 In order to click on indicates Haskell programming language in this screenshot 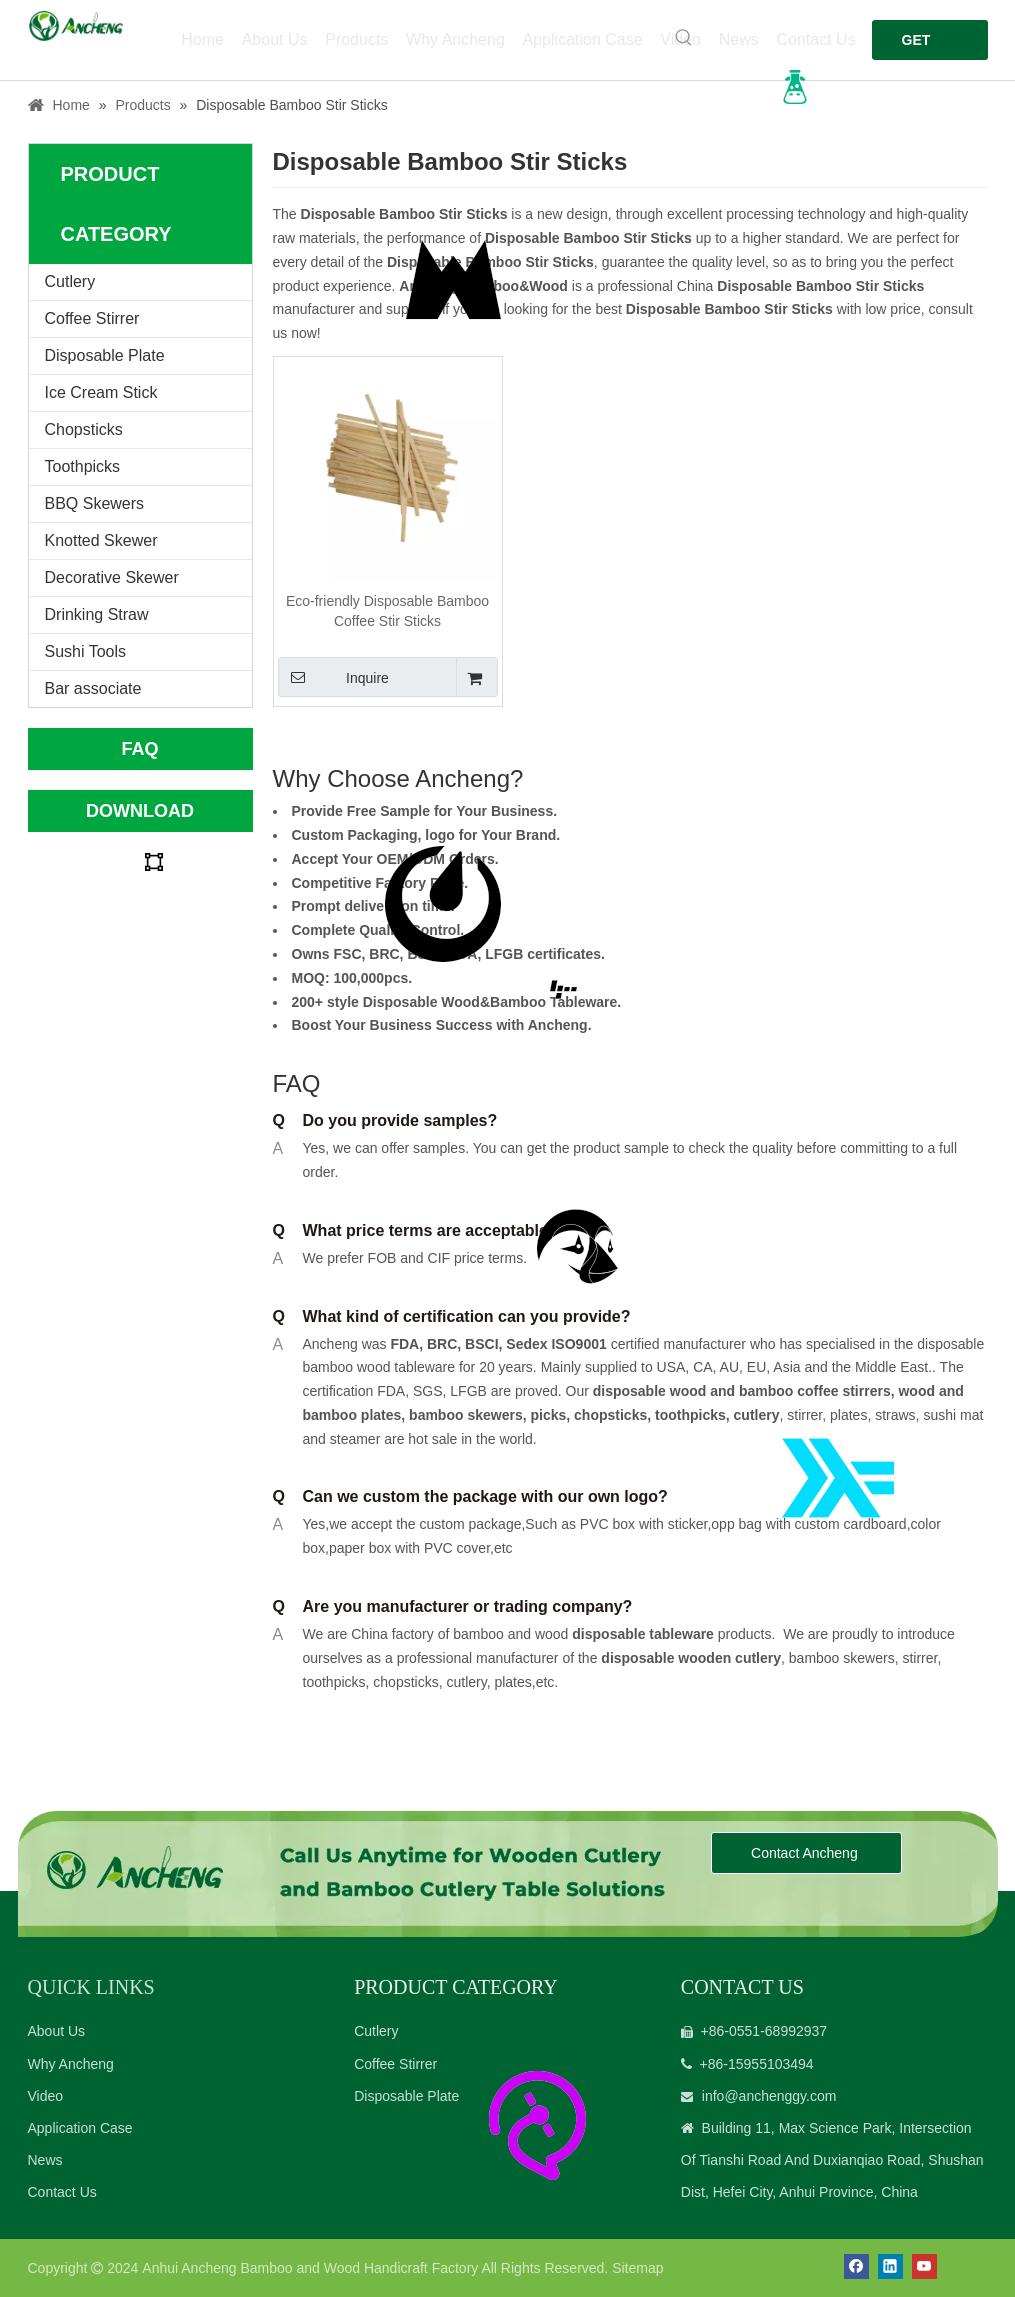, I will do `click(838, 1478)`.